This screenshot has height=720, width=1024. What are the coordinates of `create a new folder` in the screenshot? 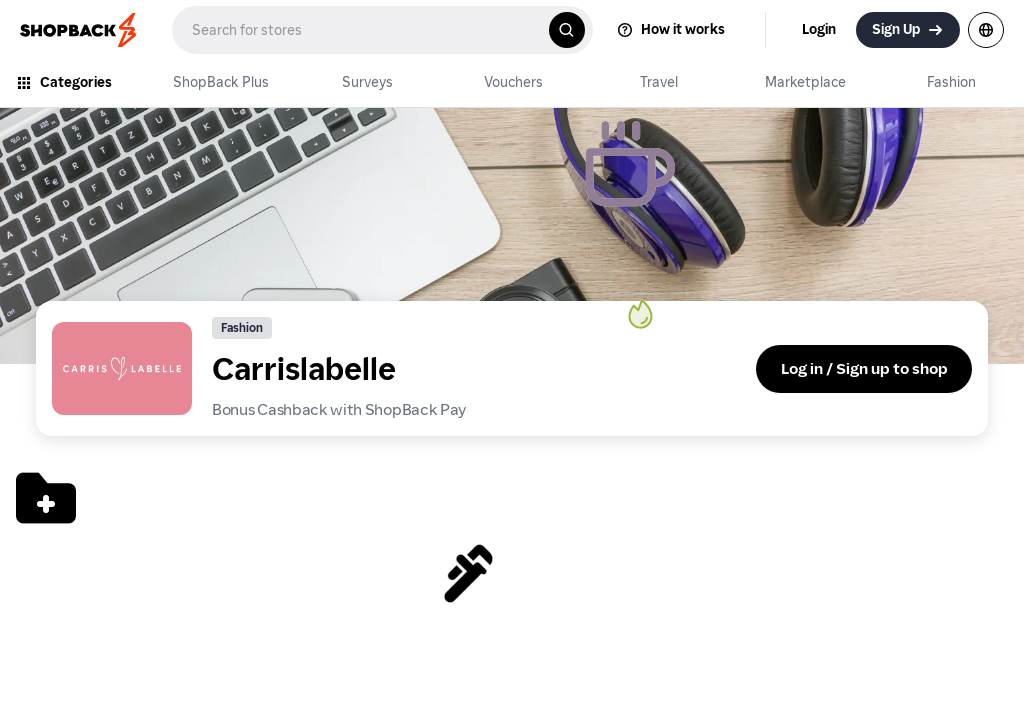 It's located at (46, 498).